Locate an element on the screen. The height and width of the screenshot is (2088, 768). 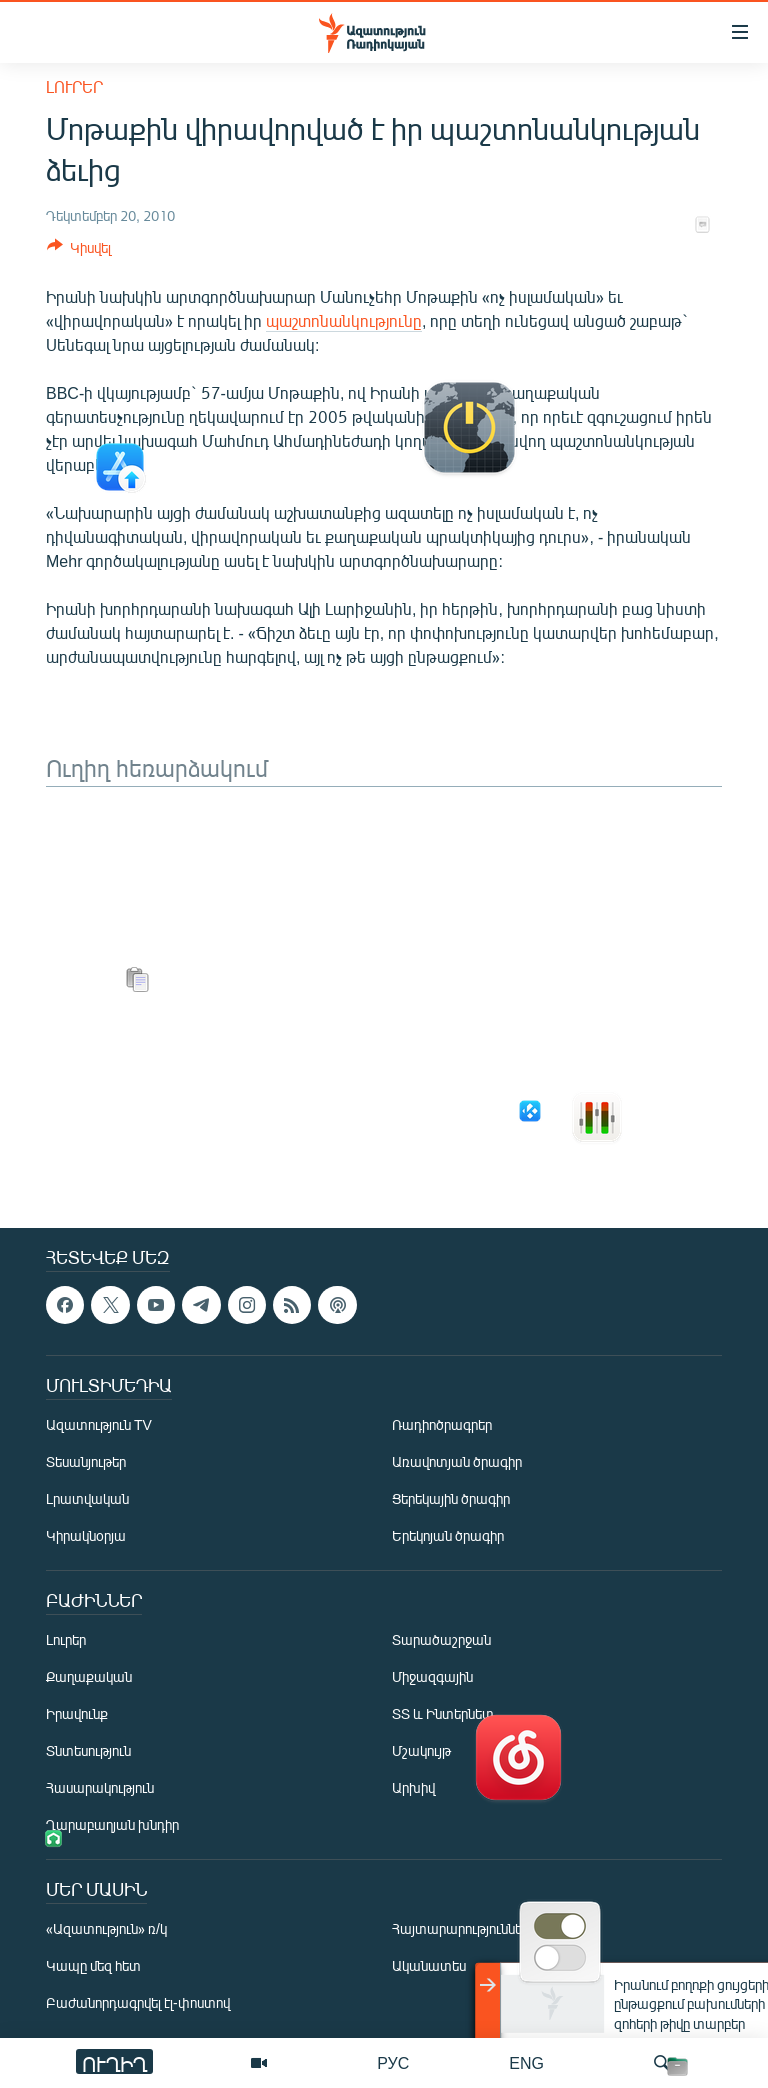
open LMMS music production software is located at coordinates (53, 1838).